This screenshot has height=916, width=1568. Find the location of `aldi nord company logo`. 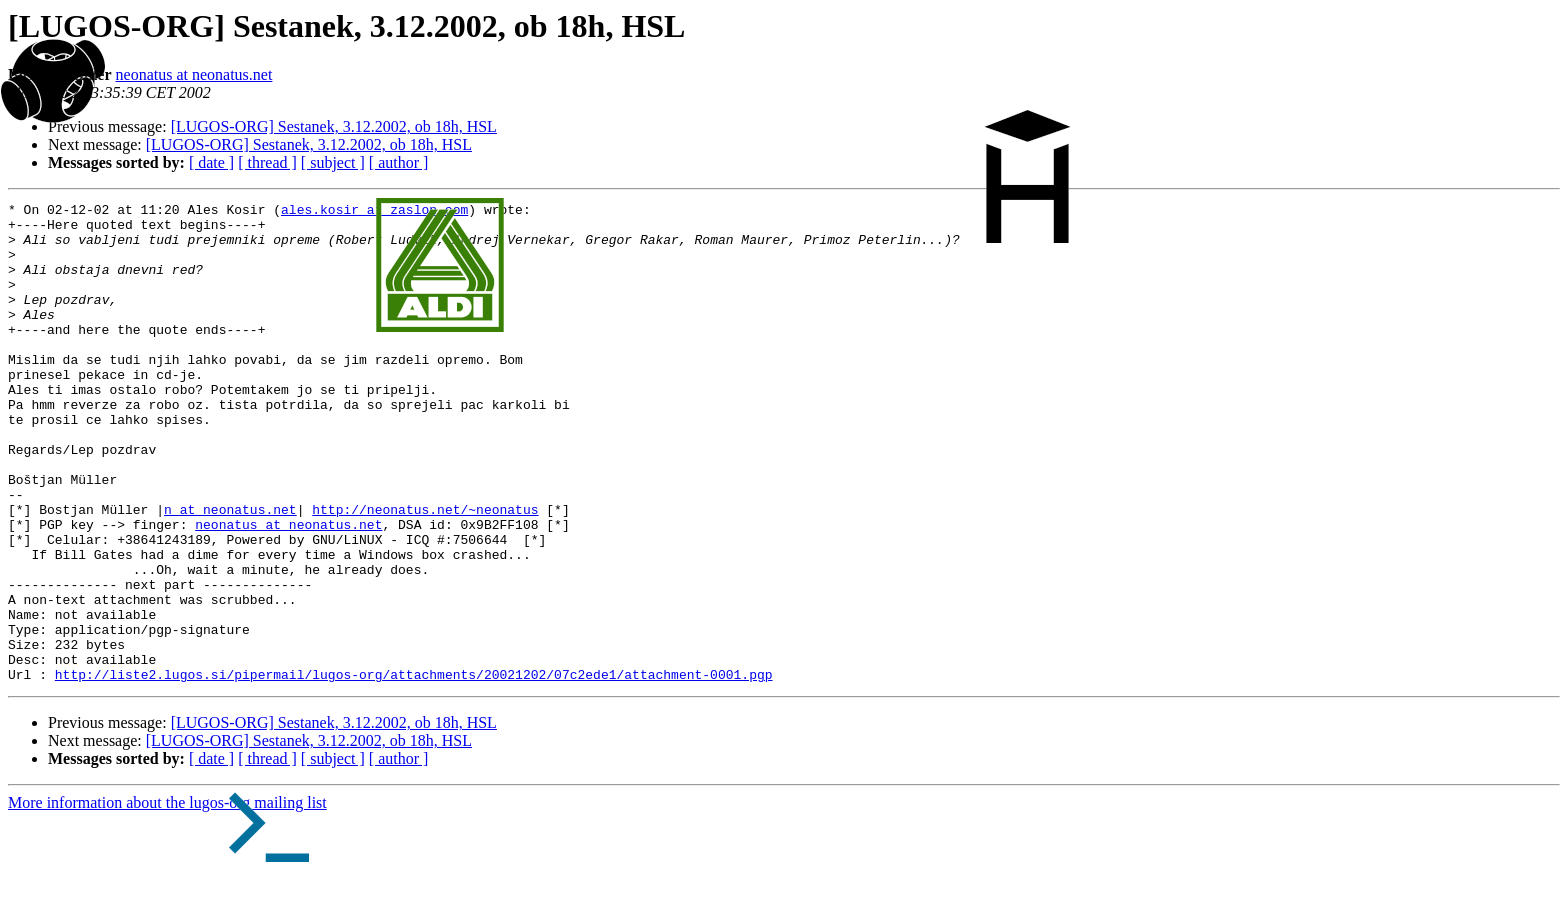

aldi nord company logo is located at coordinates (440, 265).